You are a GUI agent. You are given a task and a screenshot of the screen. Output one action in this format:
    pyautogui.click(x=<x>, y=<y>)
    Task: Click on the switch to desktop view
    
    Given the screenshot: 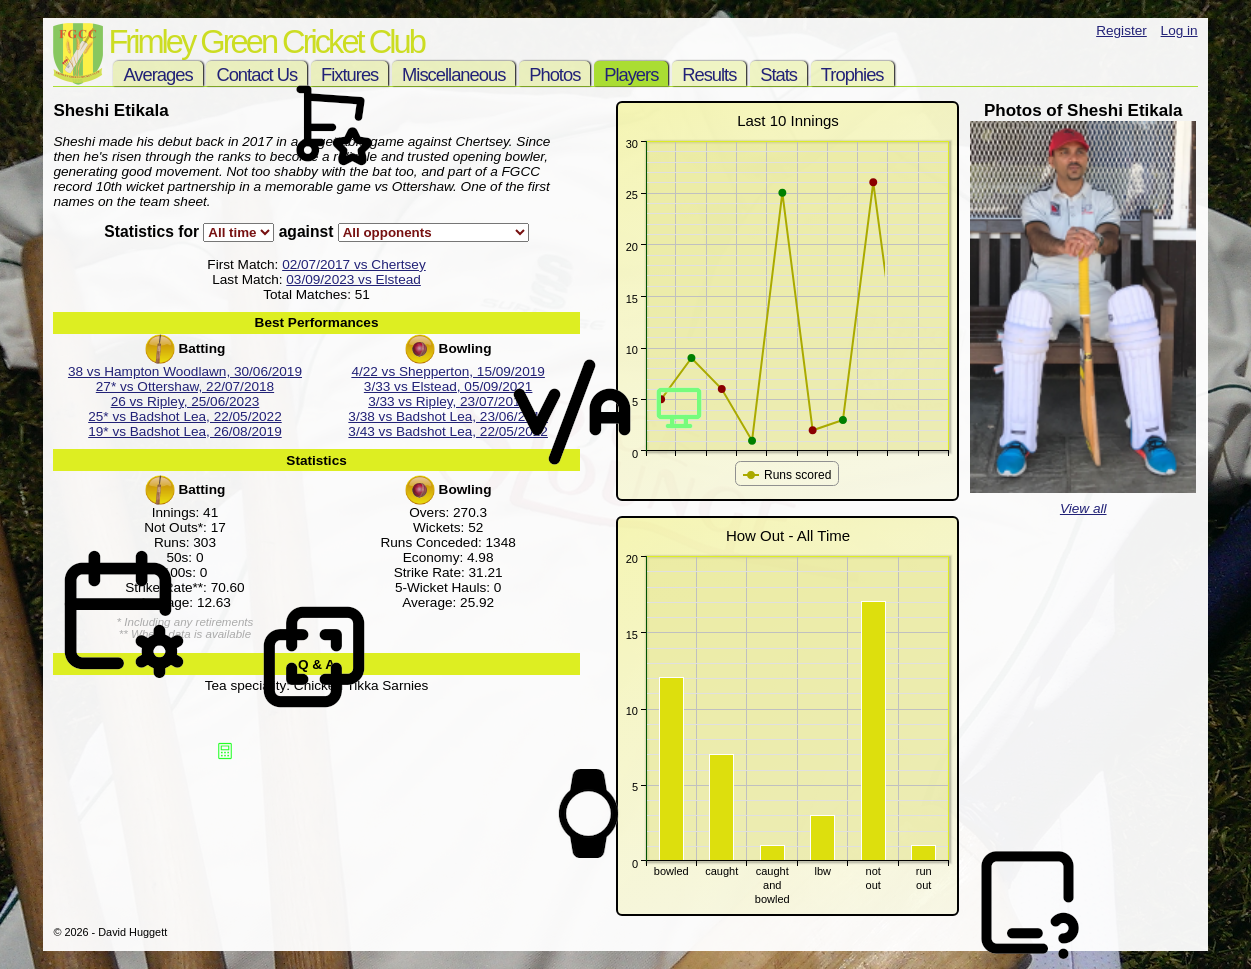 What is the action you would take?
    pyautogui.click(x=679, y=408)
    